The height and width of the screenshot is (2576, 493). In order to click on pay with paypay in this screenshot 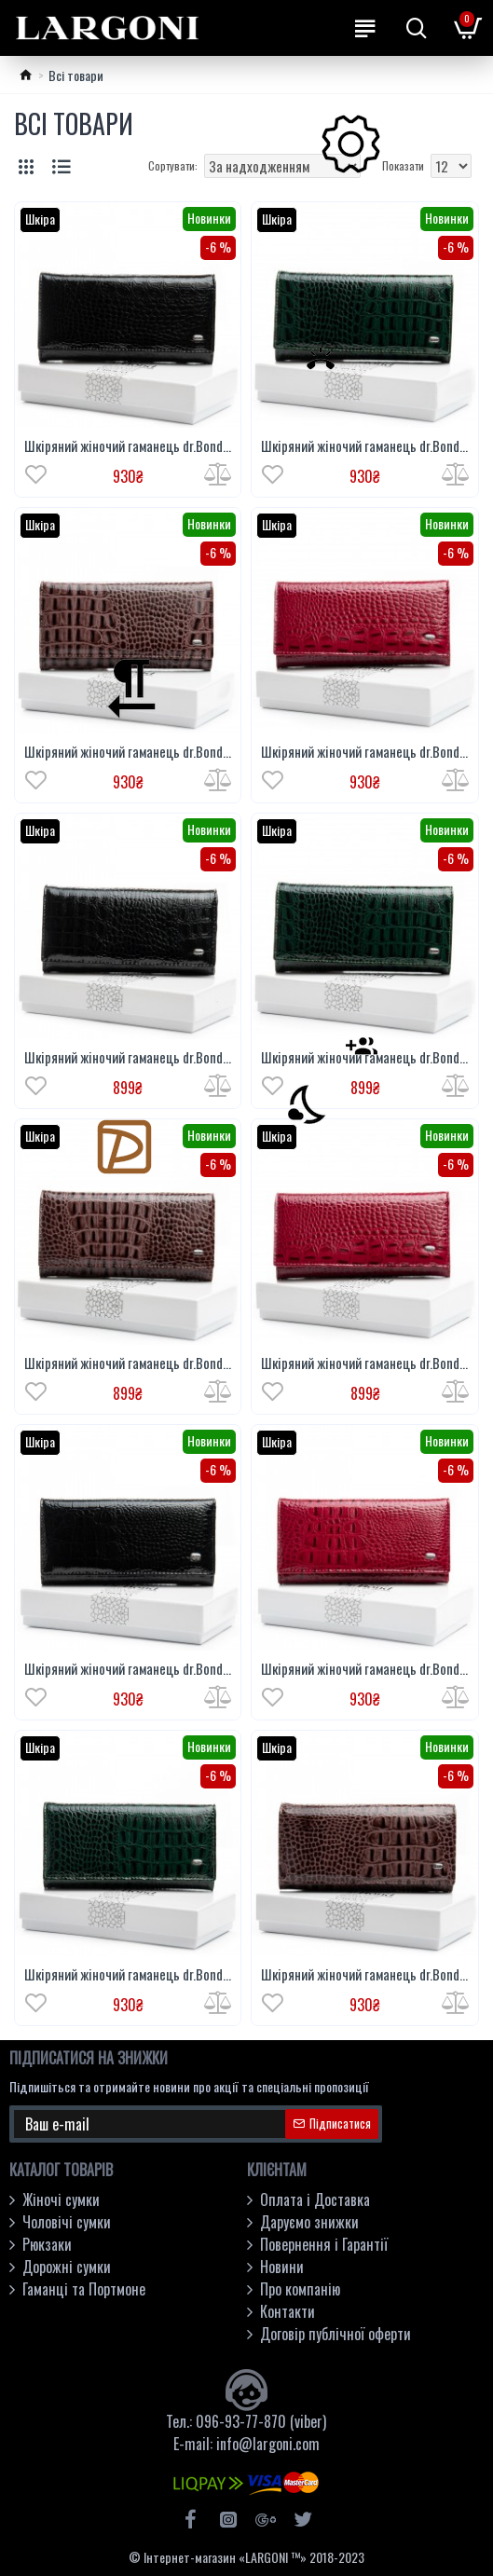, I will do `click(124, 1146)`.